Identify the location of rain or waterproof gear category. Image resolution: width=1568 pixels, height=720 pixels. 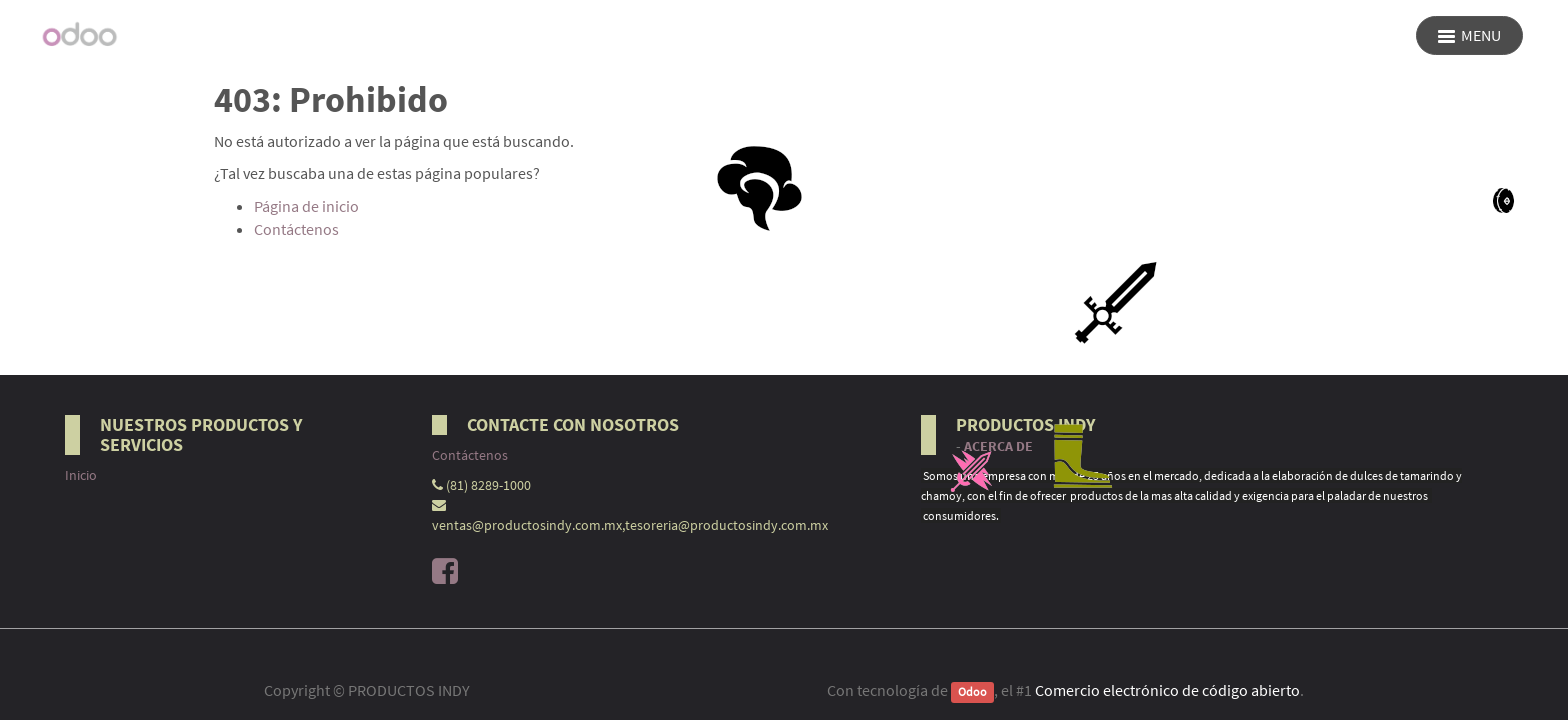
(1083, 456).